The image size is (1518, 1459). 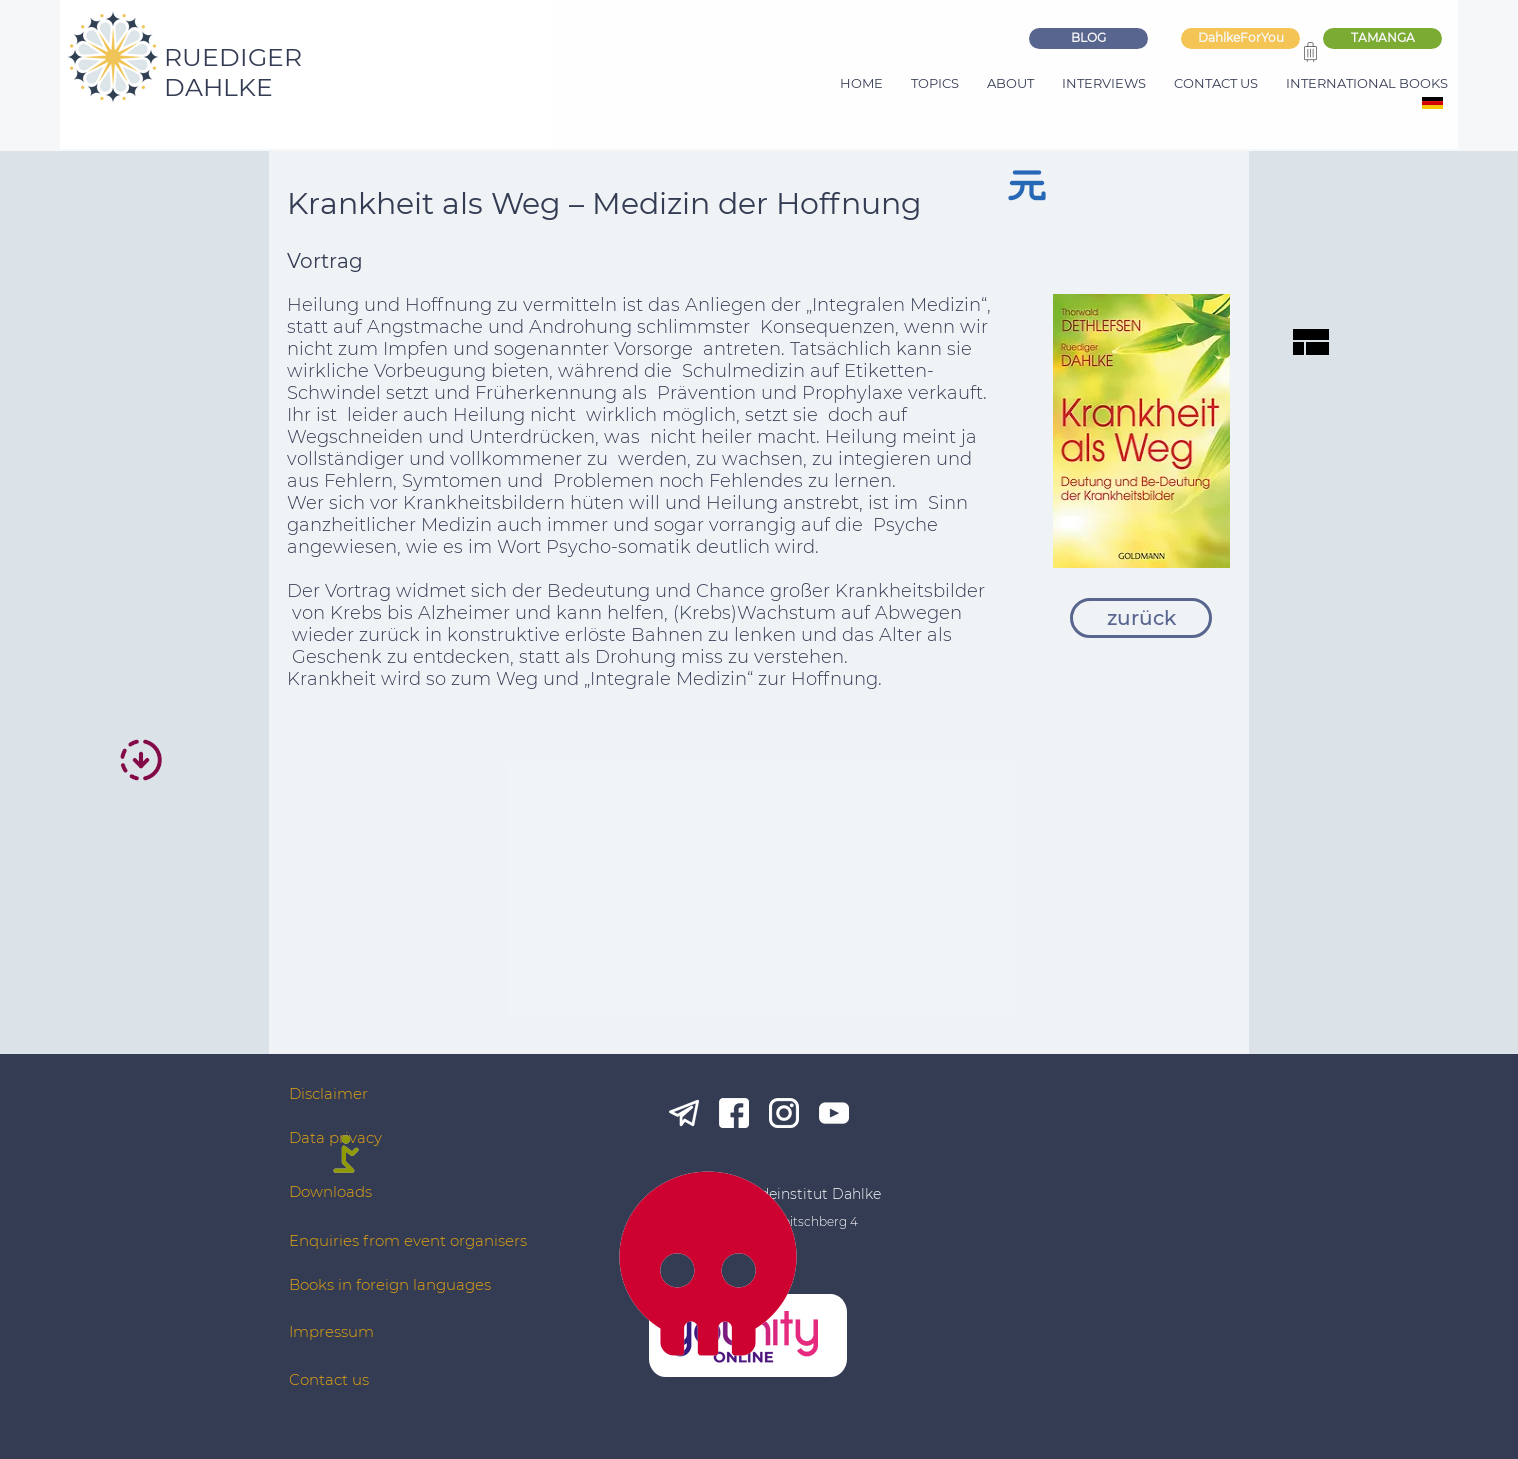 I want to click on switch to compact view mode, so click(x=1310, y=342).